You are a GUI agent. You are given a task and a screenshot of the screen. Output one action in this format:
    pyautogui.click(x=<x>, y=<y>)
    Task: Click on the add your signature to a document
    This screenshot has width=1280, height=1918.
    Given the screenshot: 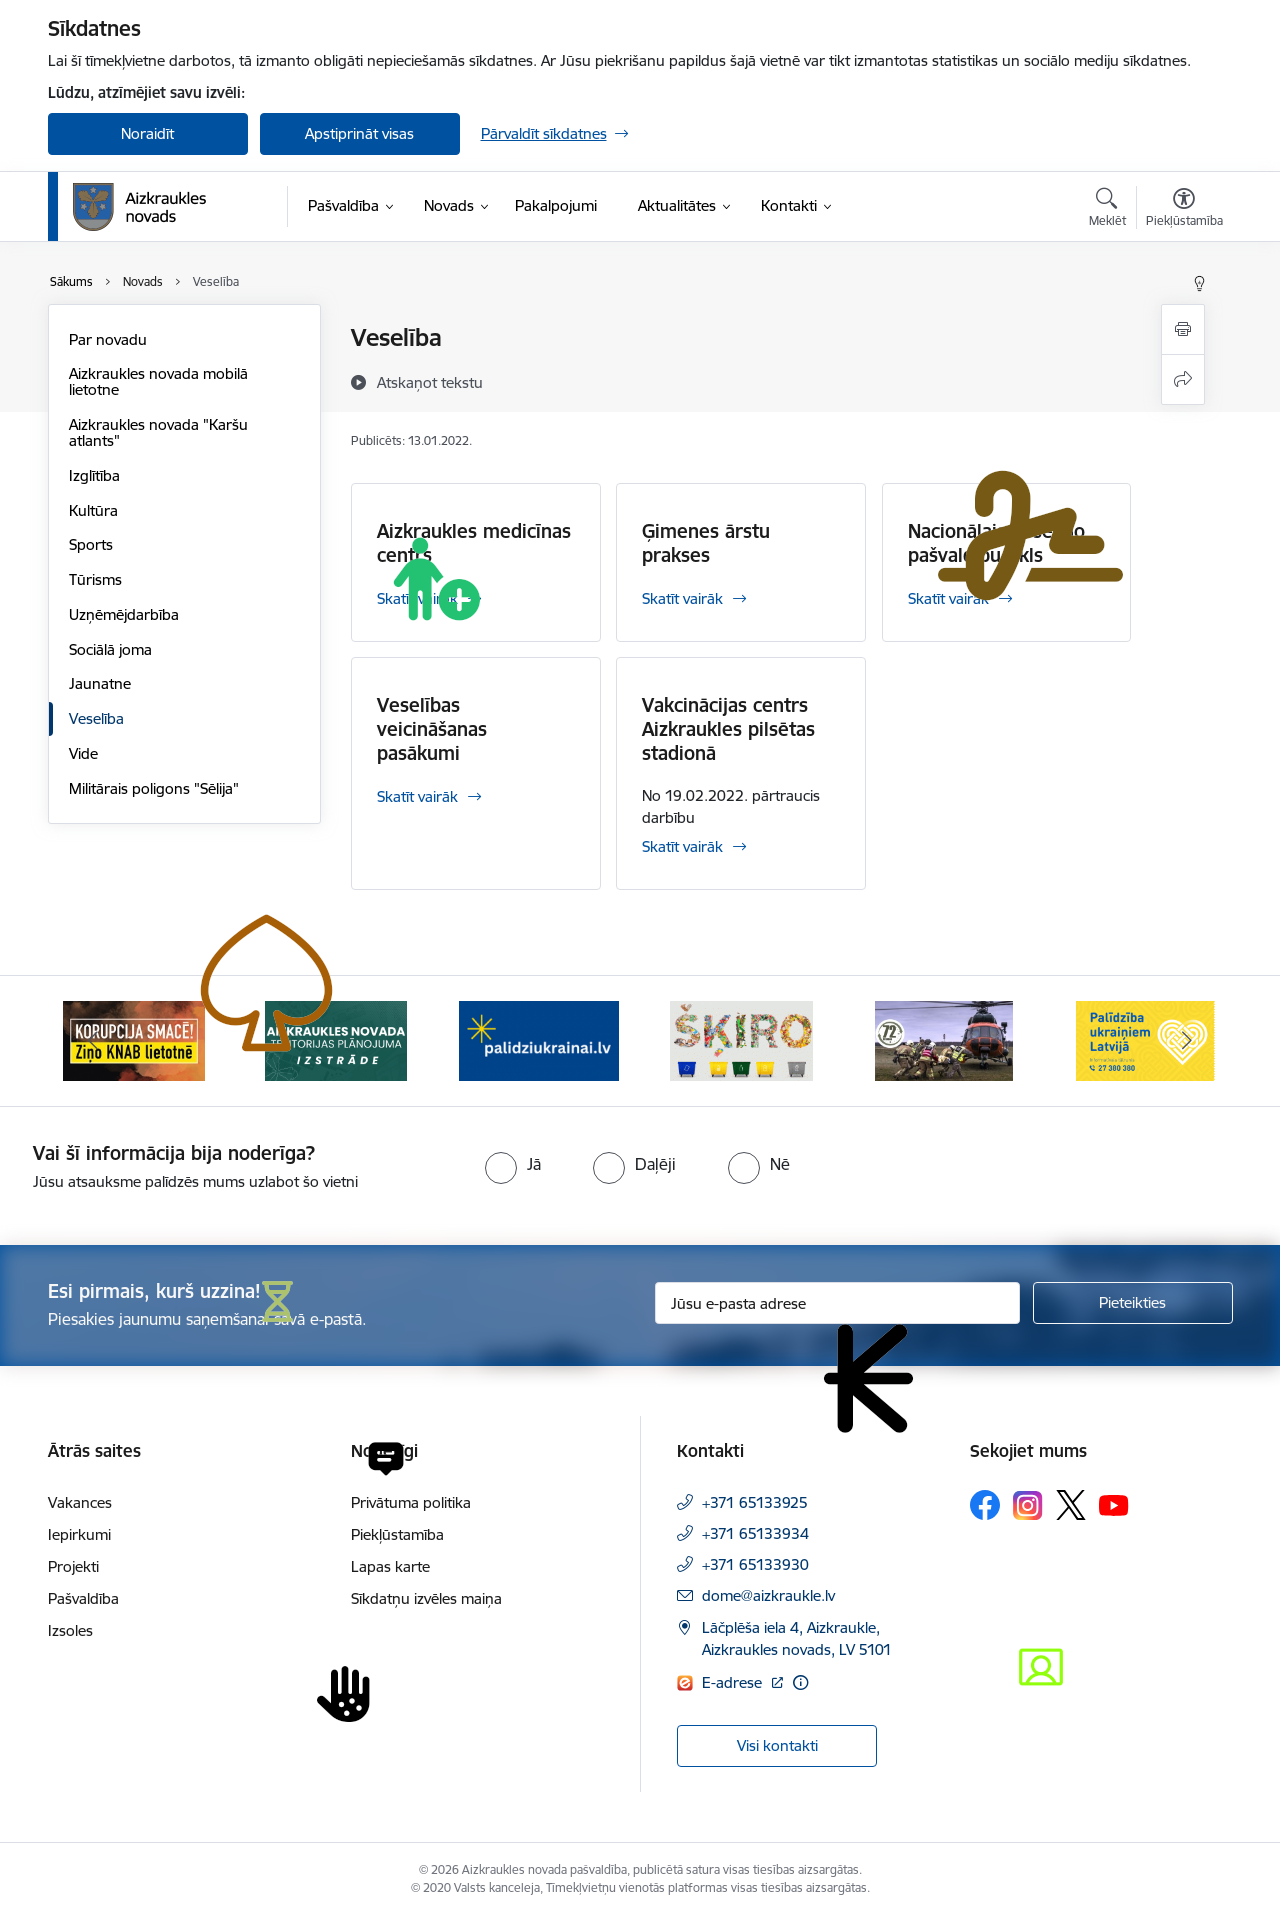 What is the action you would take?
    pyautogui.click(x=1030, y=535)
    